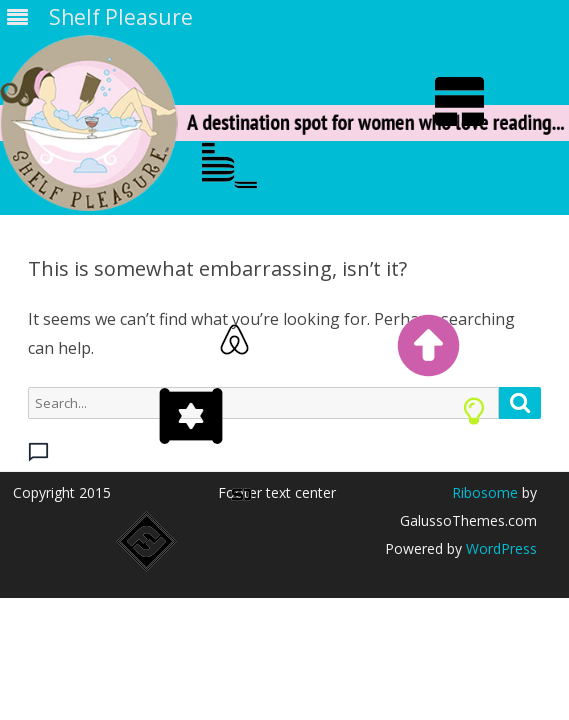 The width and height of the screenshot is (569, 720). Describe the element at coordinates (38, 451) in the screenshot. I see `open chat or messaging` at that location.